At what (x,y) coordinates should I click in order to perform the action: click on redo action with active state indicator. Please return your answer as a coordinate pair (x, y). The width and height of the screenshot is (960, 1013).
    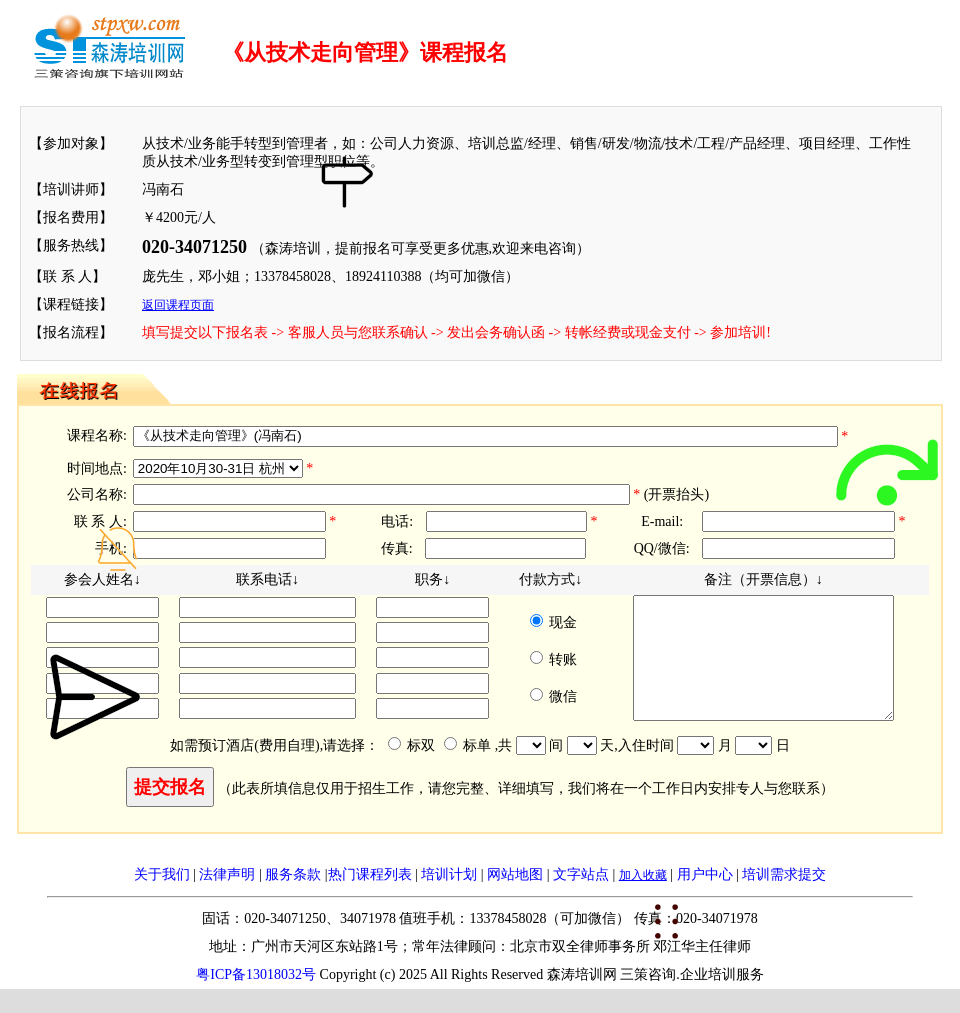
    Looking at the image, I should click on (887, 470).